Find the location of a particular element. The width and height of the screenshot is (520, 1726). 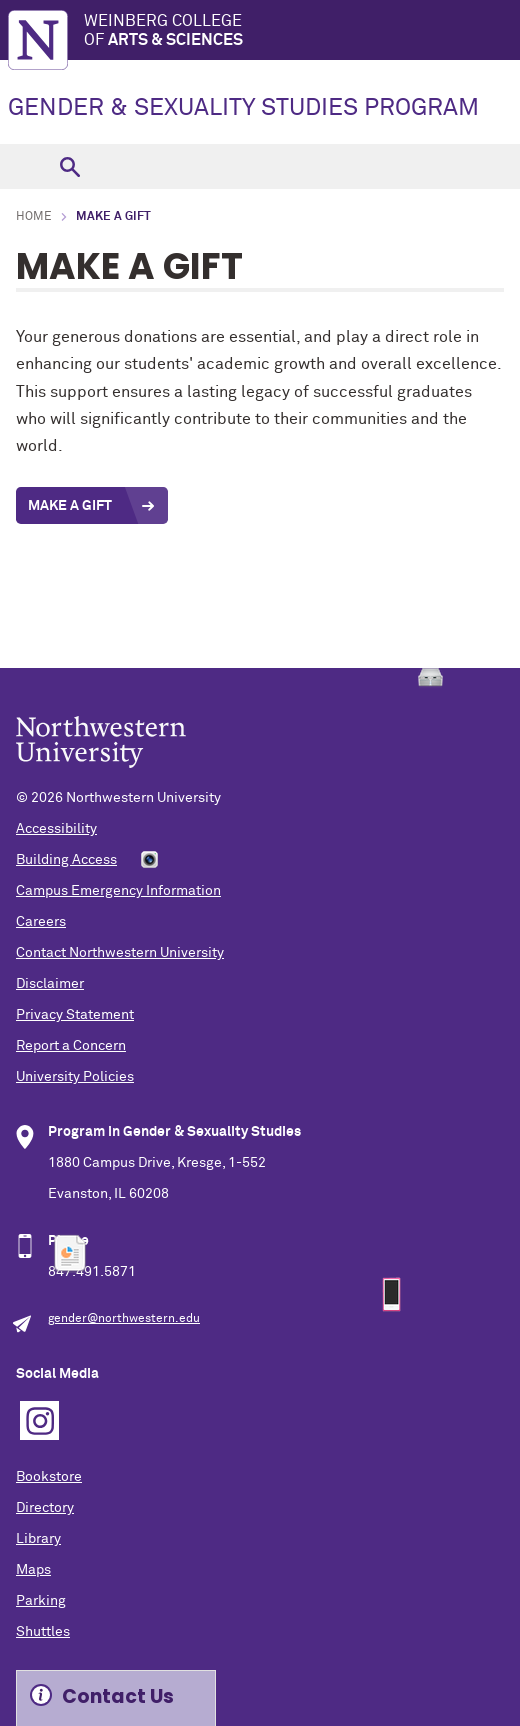

open a presentation file is located at coordinates (70, 1253).